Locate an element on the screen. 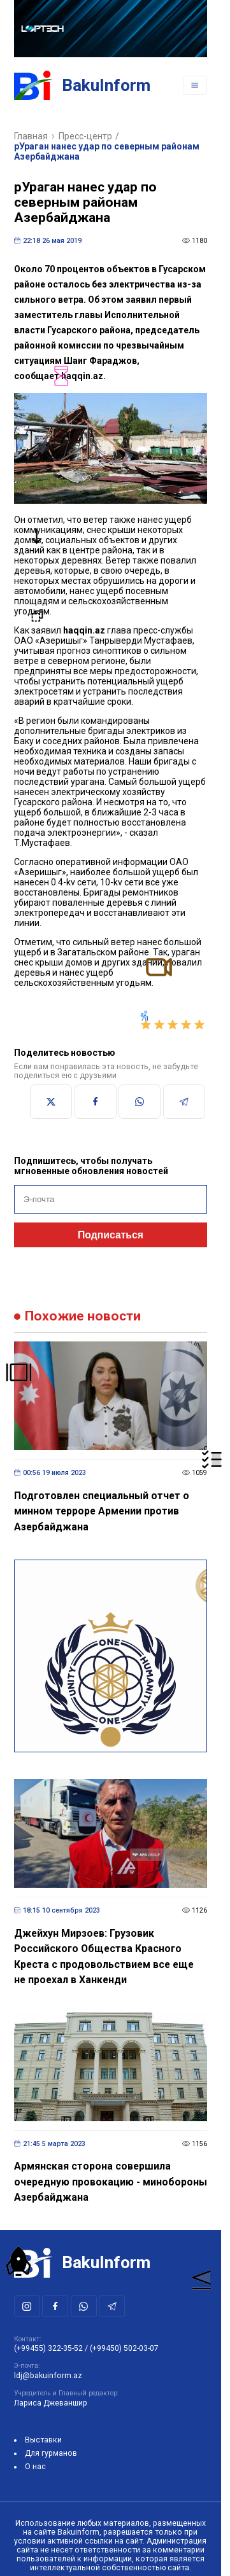  access hiking or trail activities is located at coordinates (145, 1016).